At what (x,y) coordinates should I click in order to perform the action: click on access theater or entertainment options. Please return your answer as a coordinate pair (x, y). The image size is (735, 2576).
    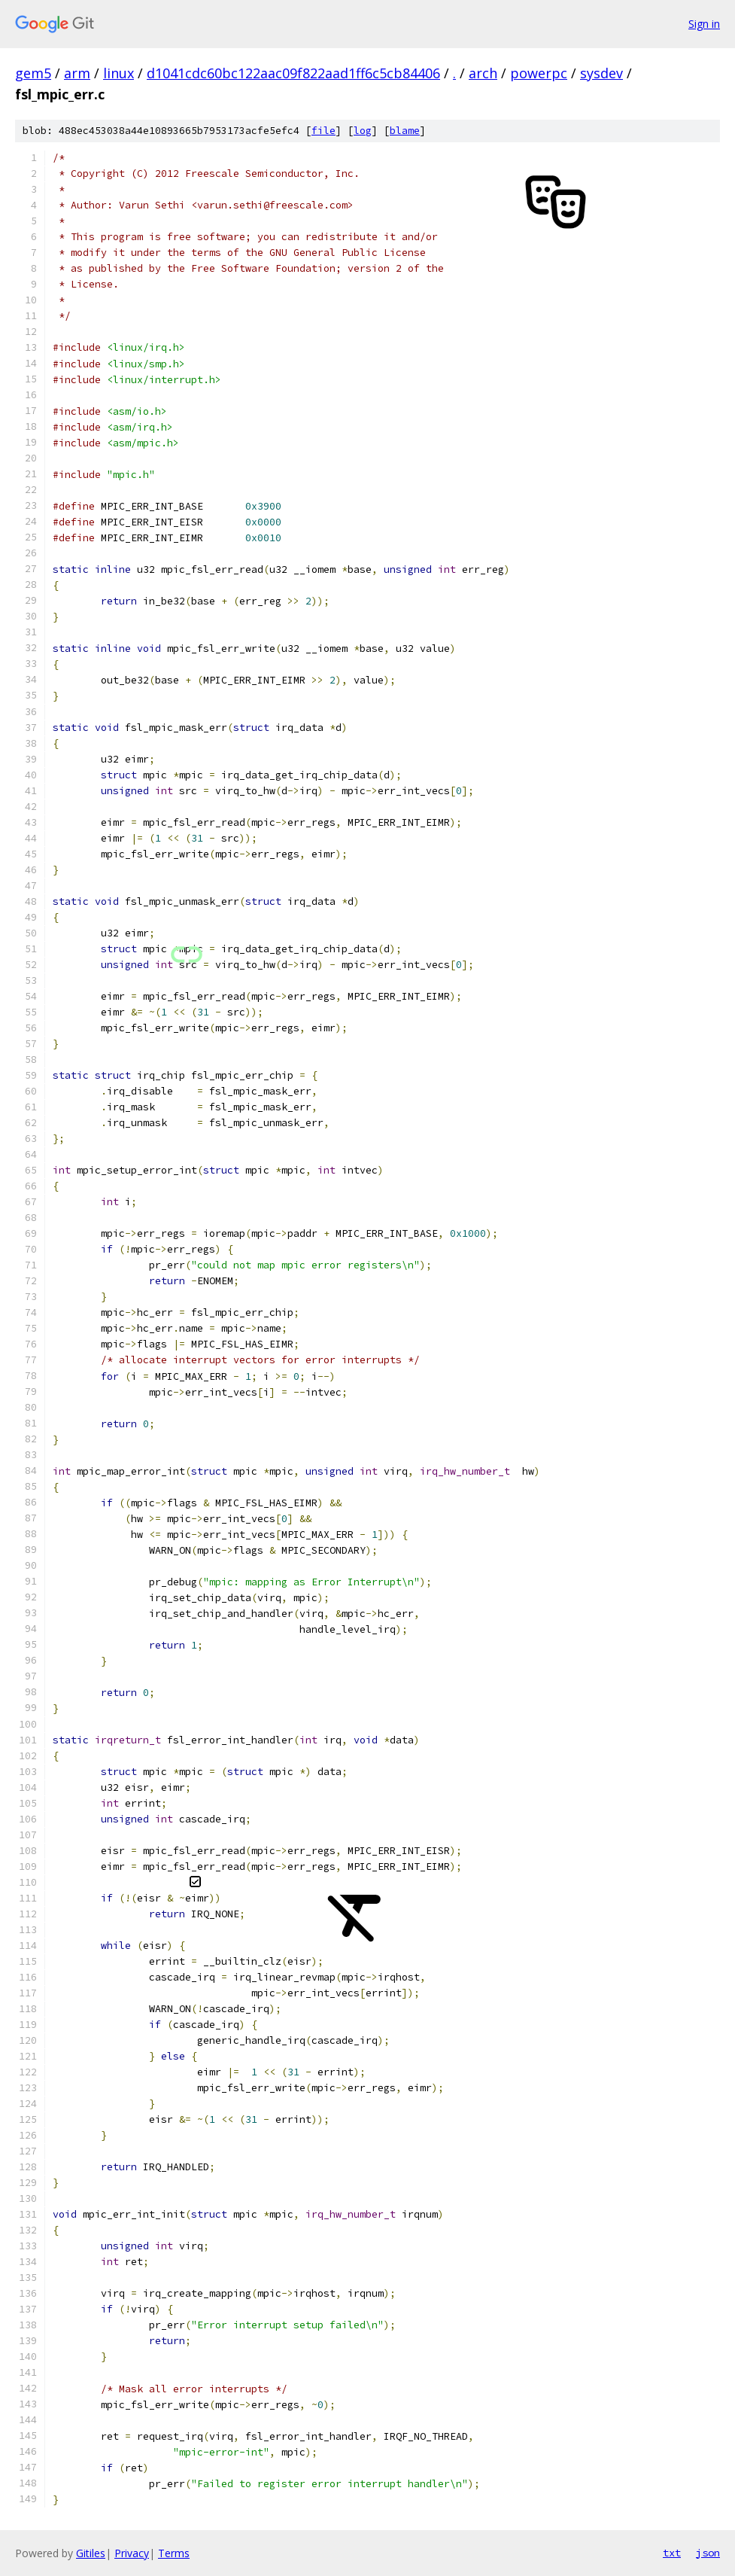
    Looking at the image, I should click on (555, 200).